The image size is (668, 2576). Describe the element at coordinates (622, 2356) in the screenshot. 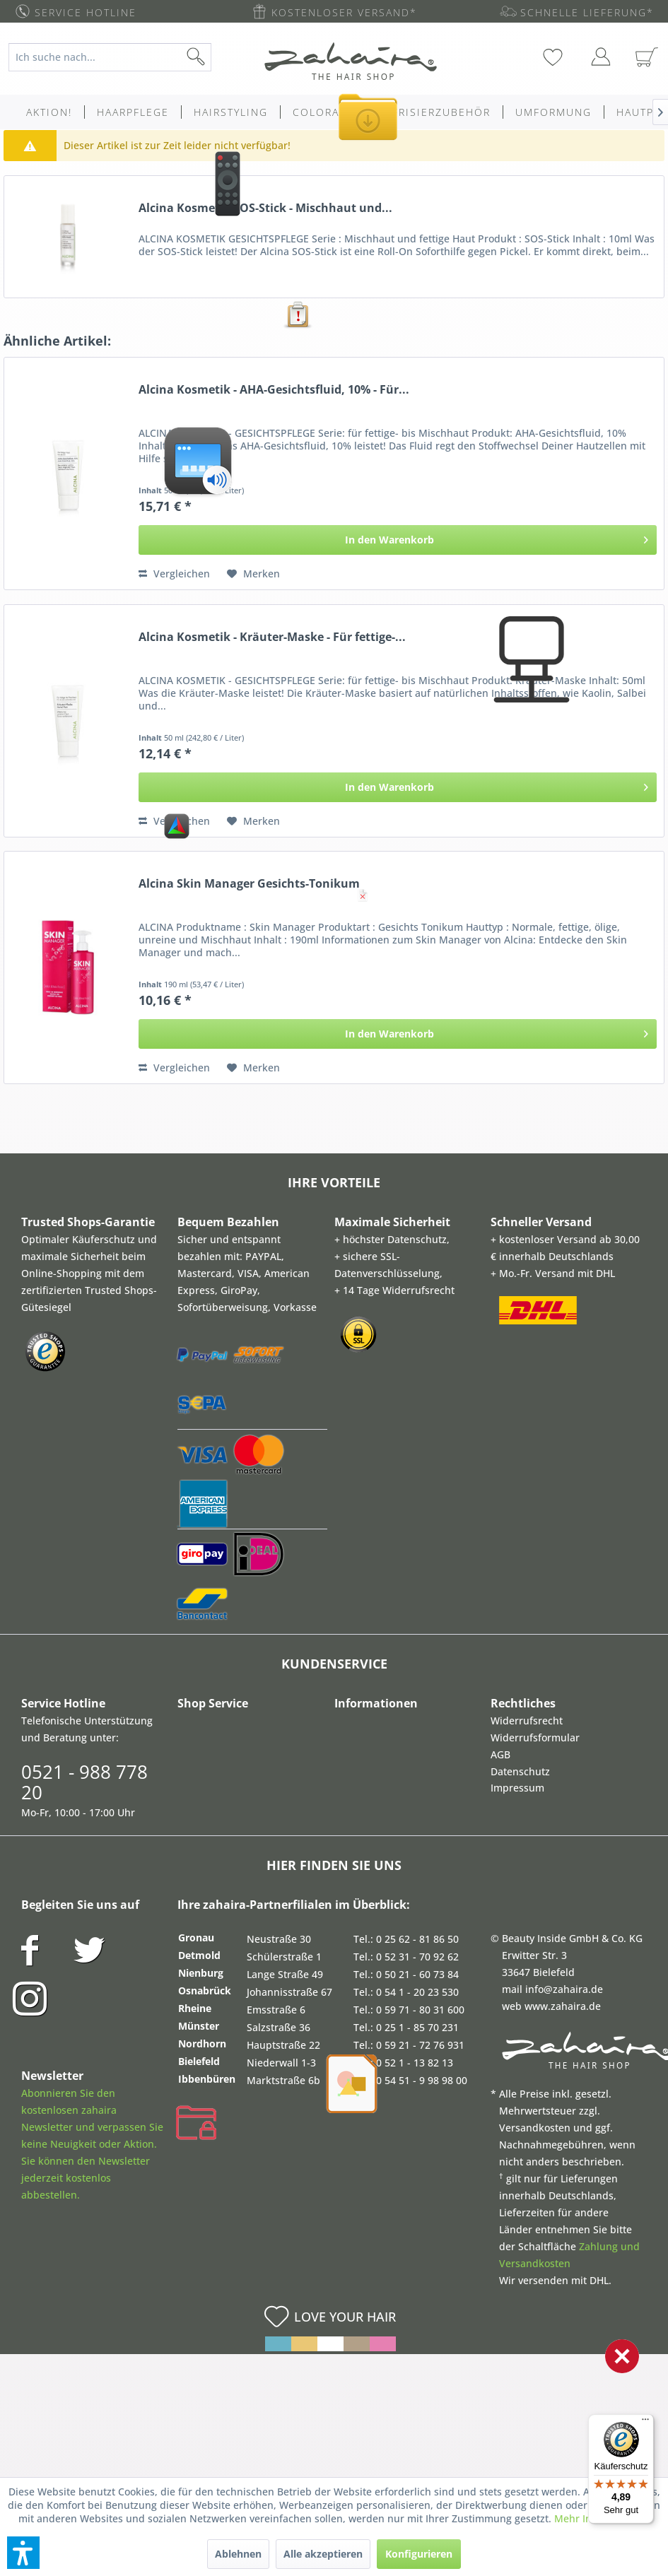

I see `cancel the current action` at that location.